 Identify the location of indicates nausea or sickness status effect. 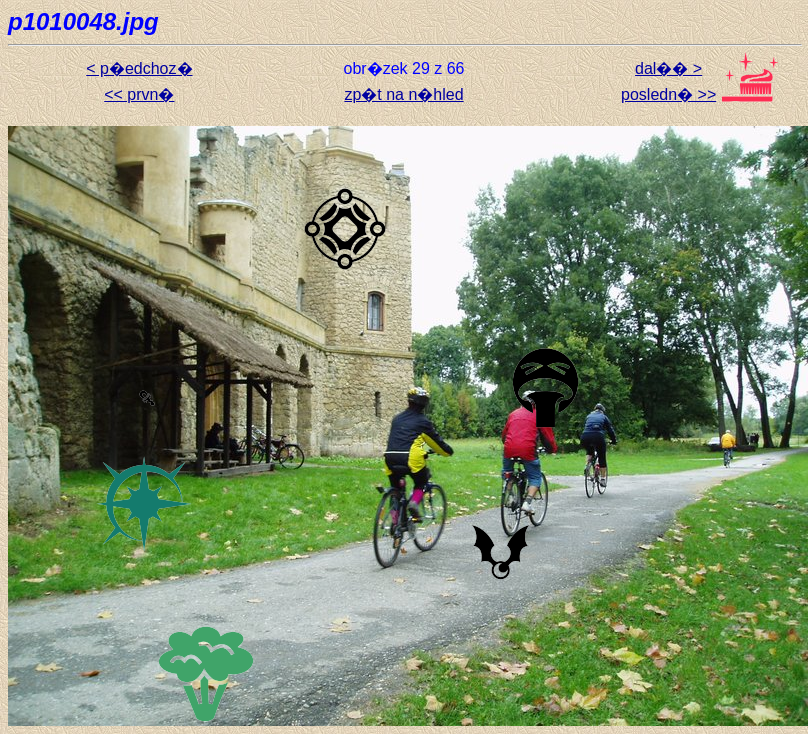
(545, 387).